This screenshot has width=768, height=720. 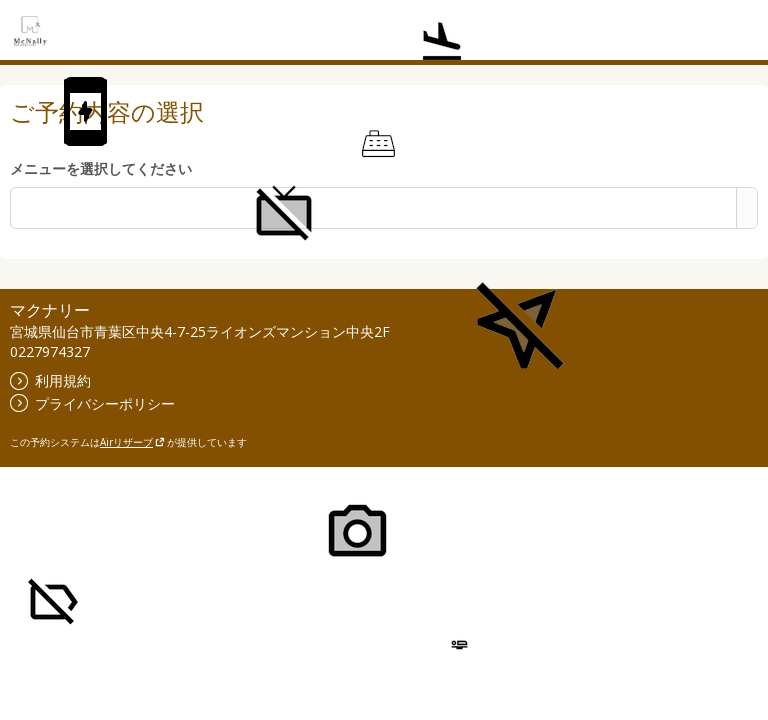 I want to click on take a photo, so click(x=357, y=533).